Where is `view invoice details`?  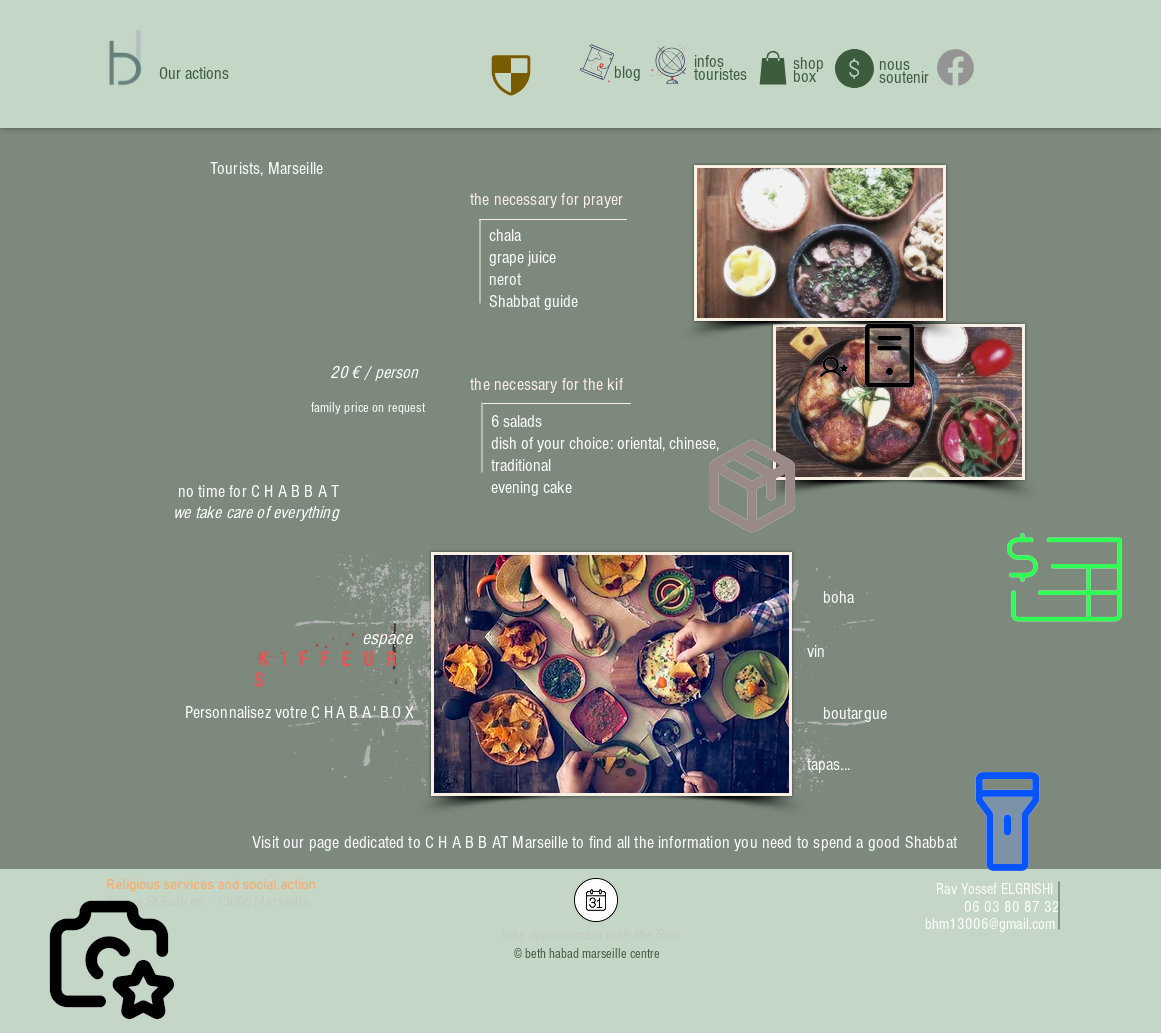
view invoice details is located at coordinates (1066, 579).